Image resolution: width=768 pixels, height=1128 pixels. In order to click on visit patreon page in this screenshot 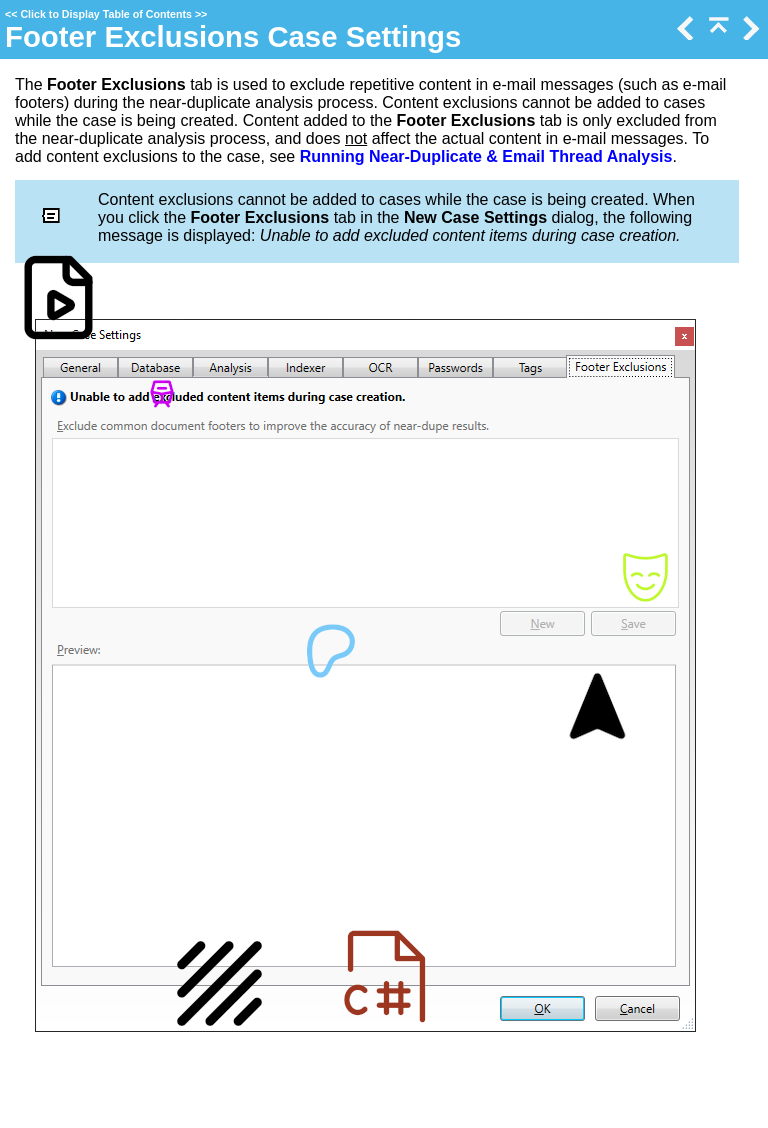, I will do `click(331, 651)`.